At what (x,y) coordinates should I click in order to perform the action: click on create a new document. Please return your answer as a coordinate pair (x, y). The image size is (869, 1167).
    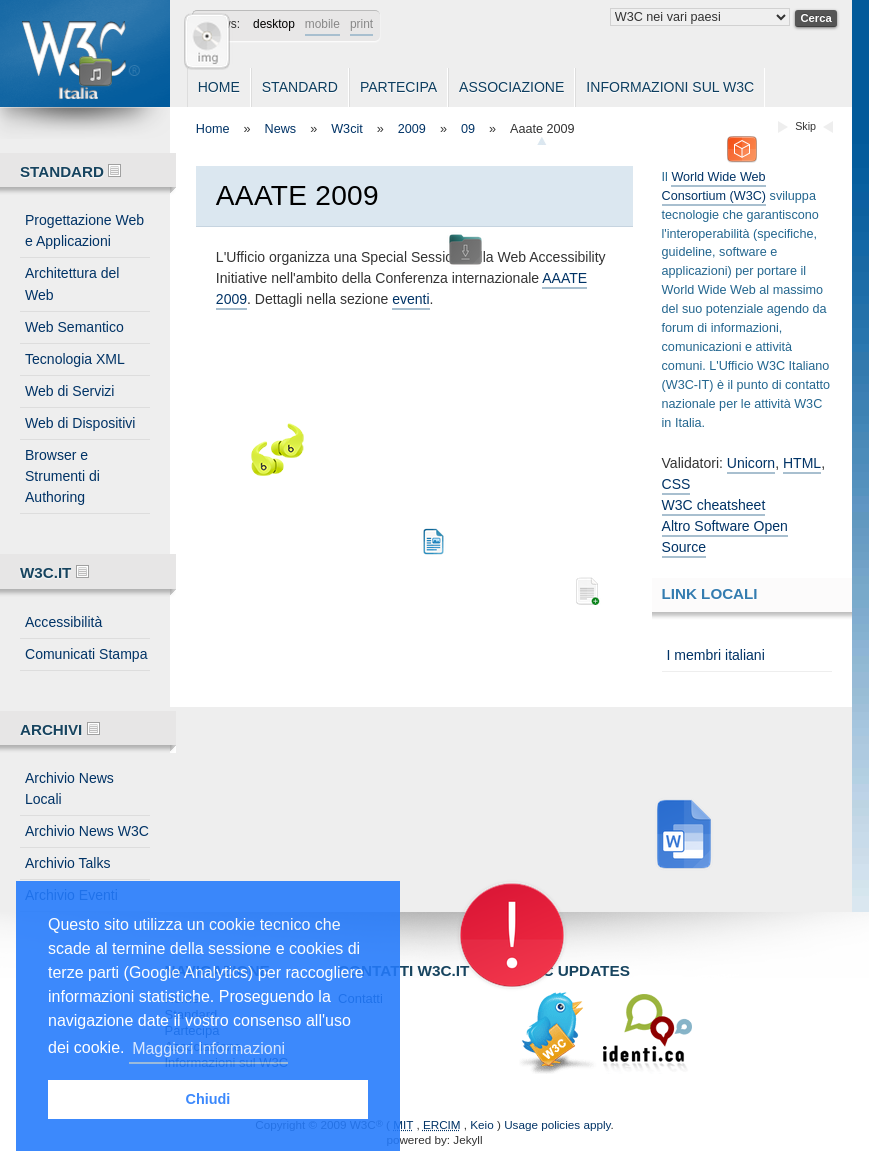
    Looking at the image, I should click on (587, 591).